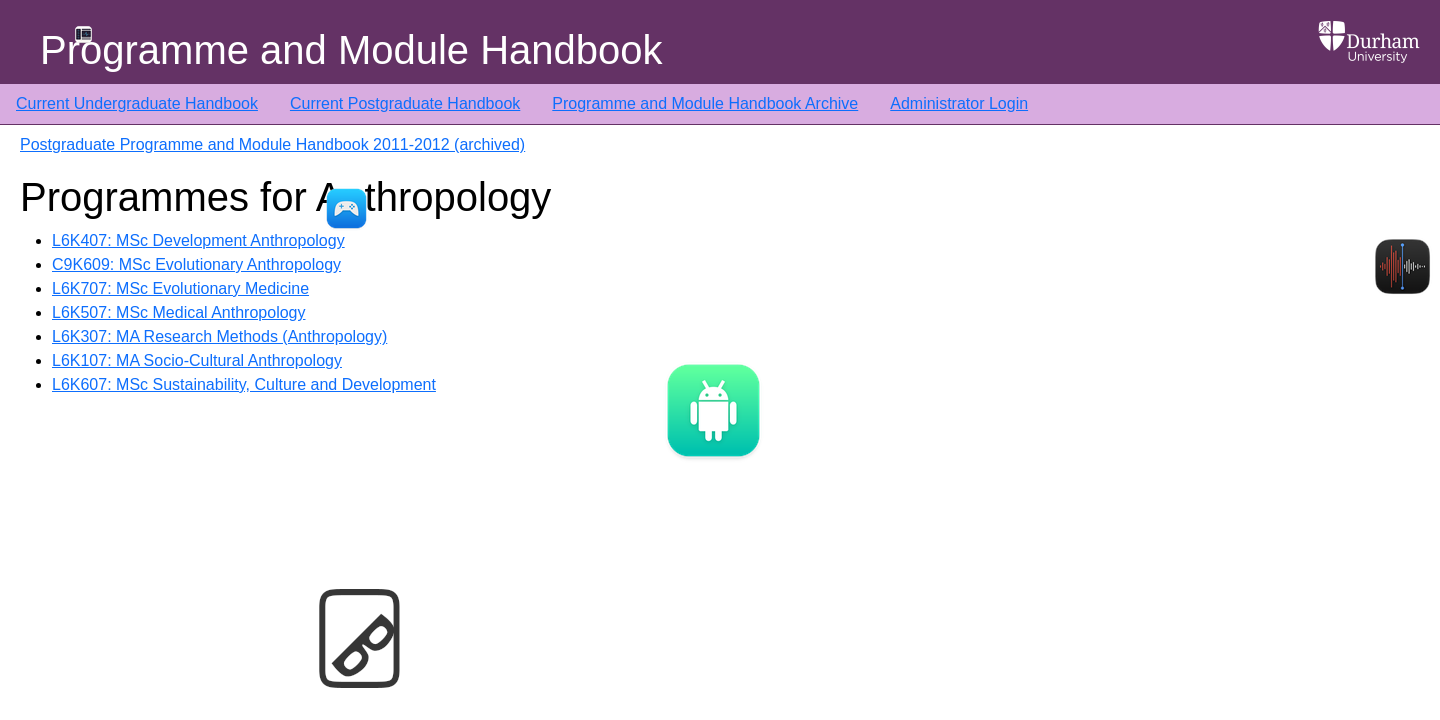 The height and width of the screenshot is (720, 1440). Describe the element at coordinates (1402, 266) in the screenshot. I see `open voice memos app` at that location.